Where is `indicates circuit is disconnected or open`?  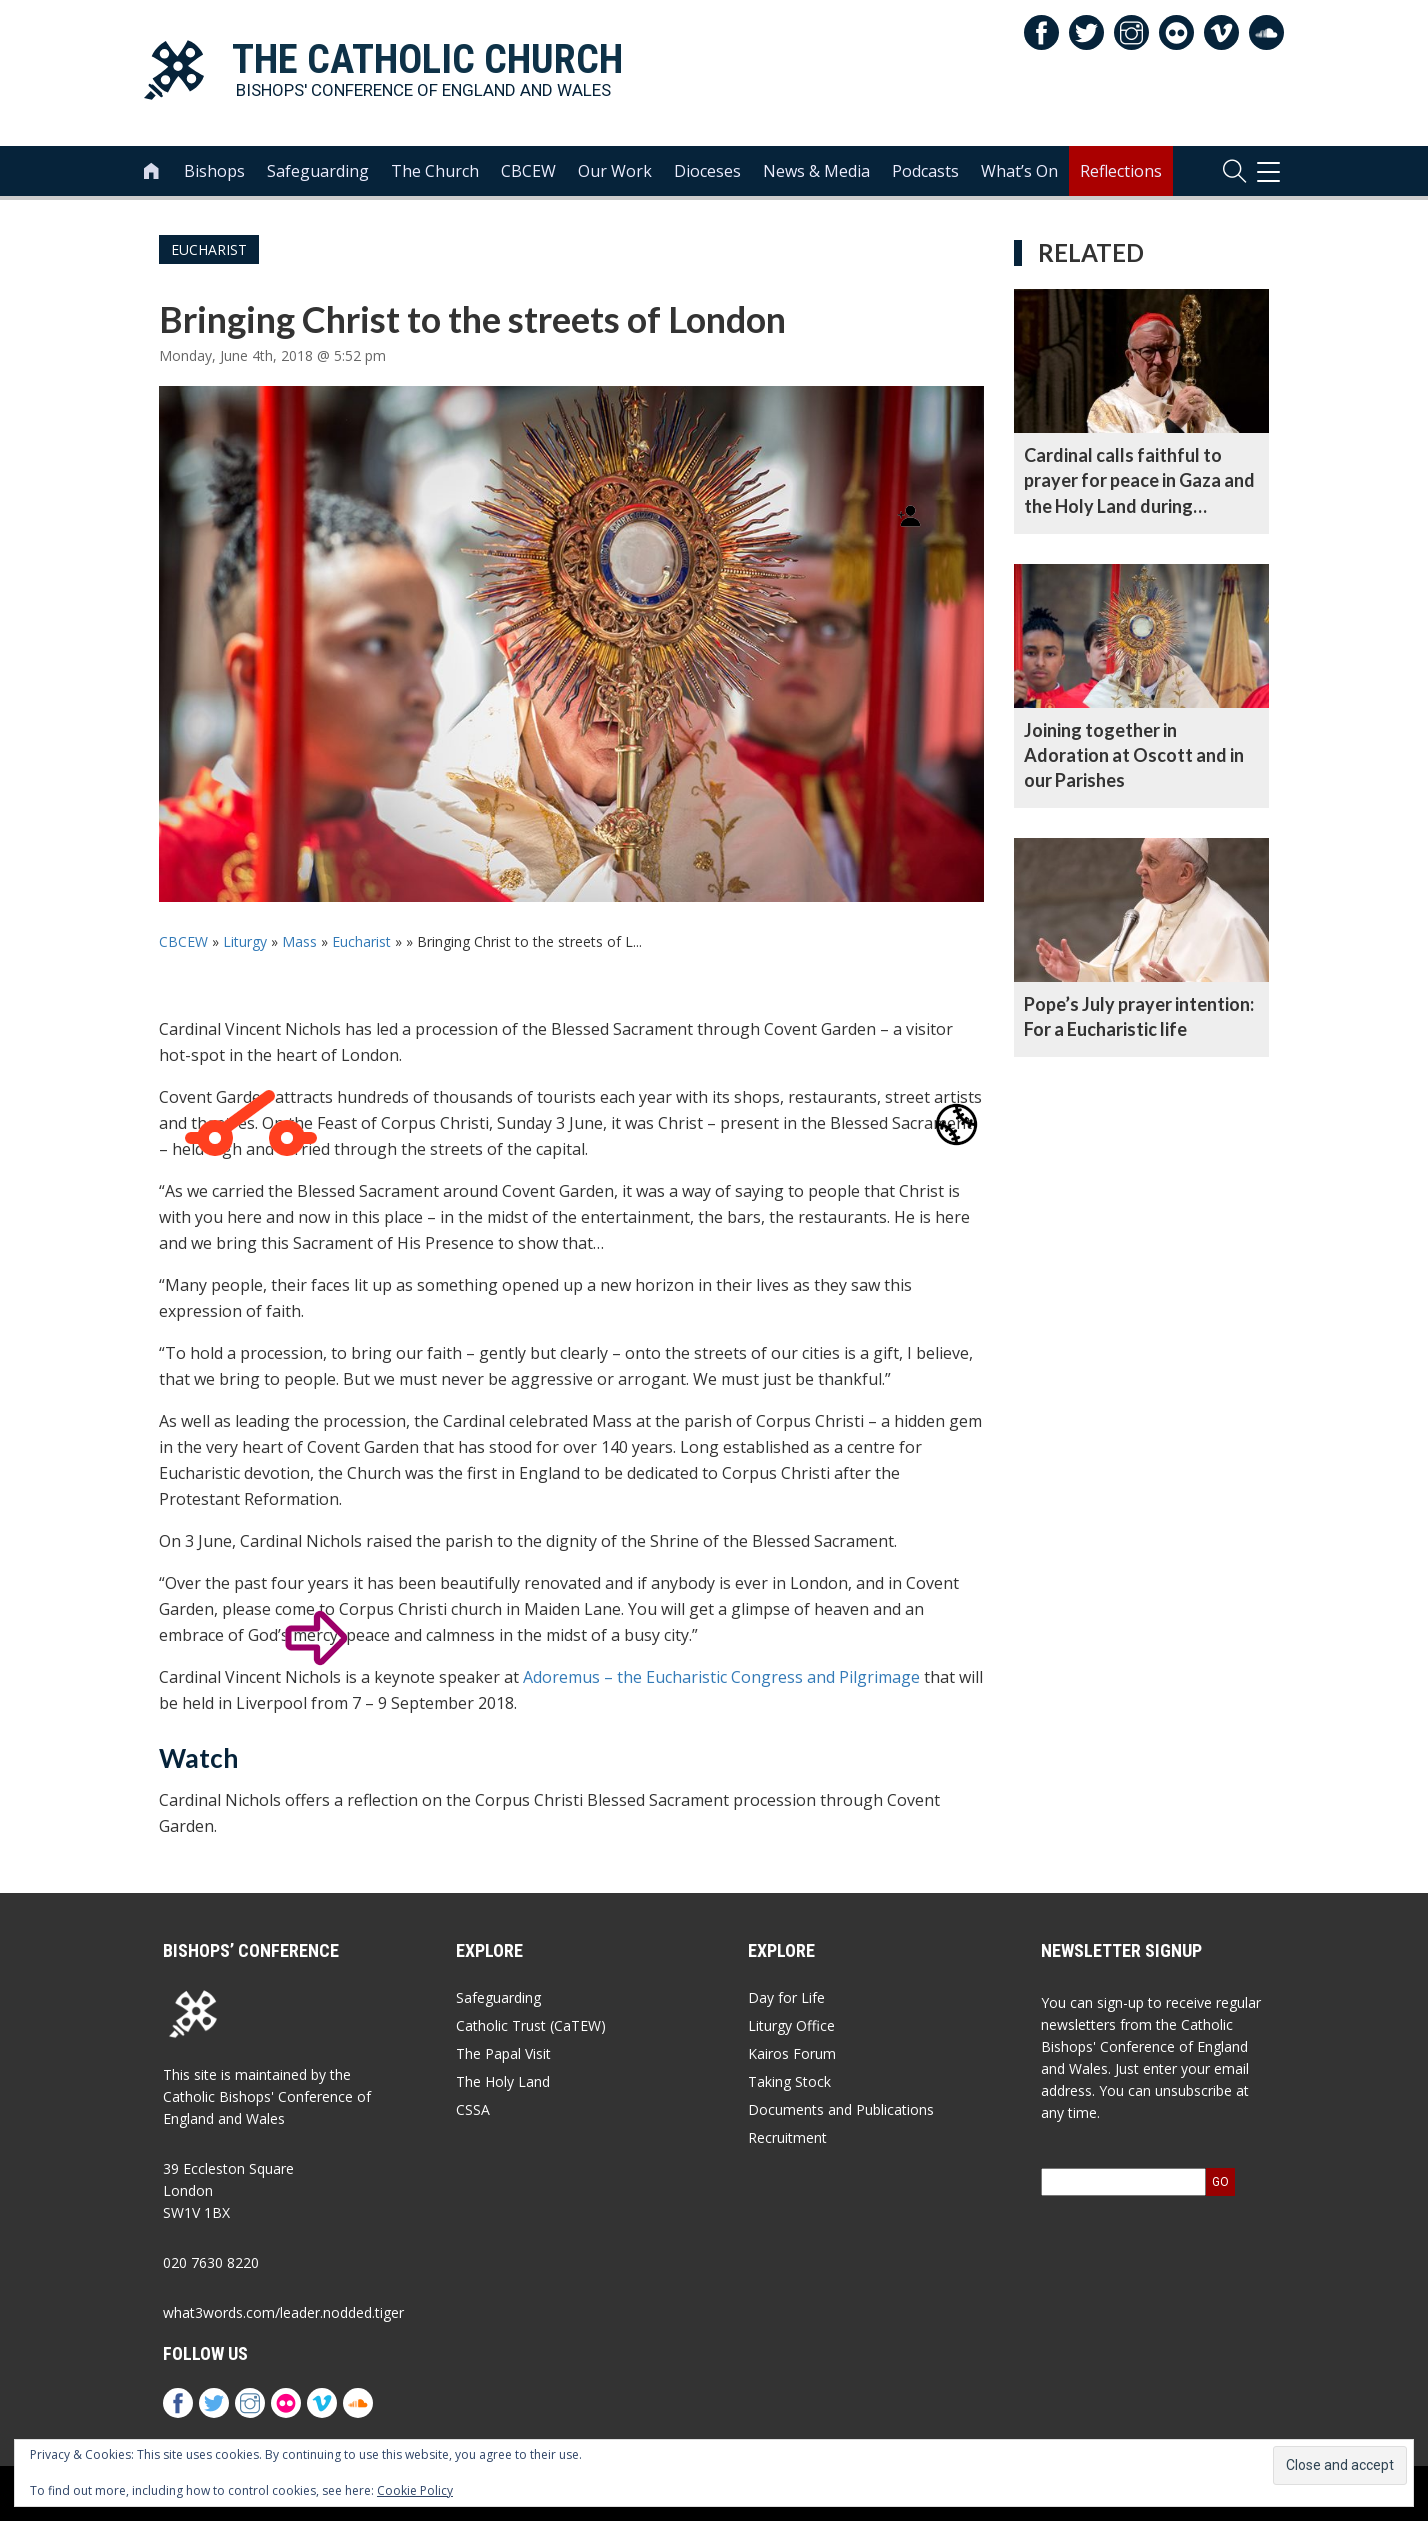 indicates circuit is disconnected or open is located at coordinates (251, 1138).